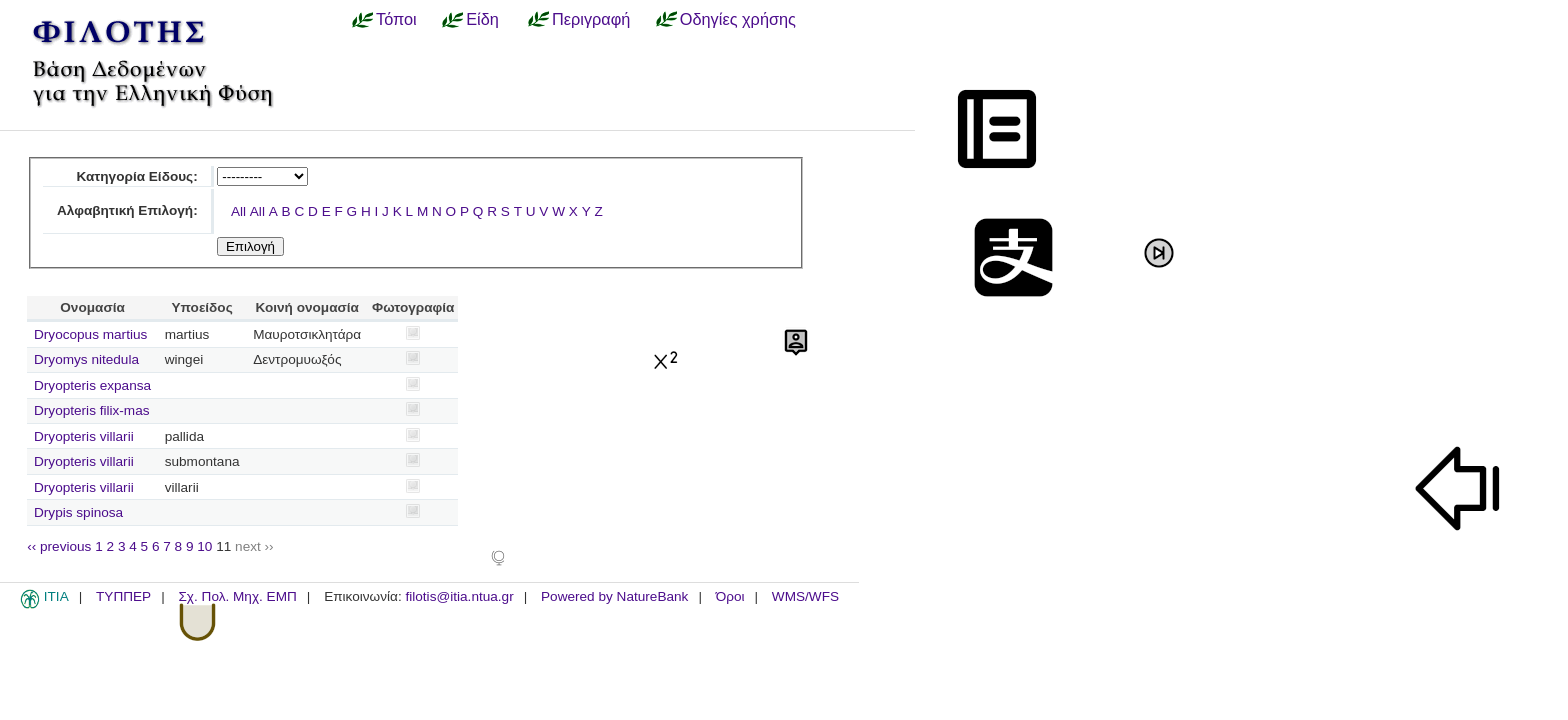 This screenshot has height=720, width=1568. Describe the element at coordinates (197, 619) in the screenshot. I see `combine or merge selected shapes` at that location.